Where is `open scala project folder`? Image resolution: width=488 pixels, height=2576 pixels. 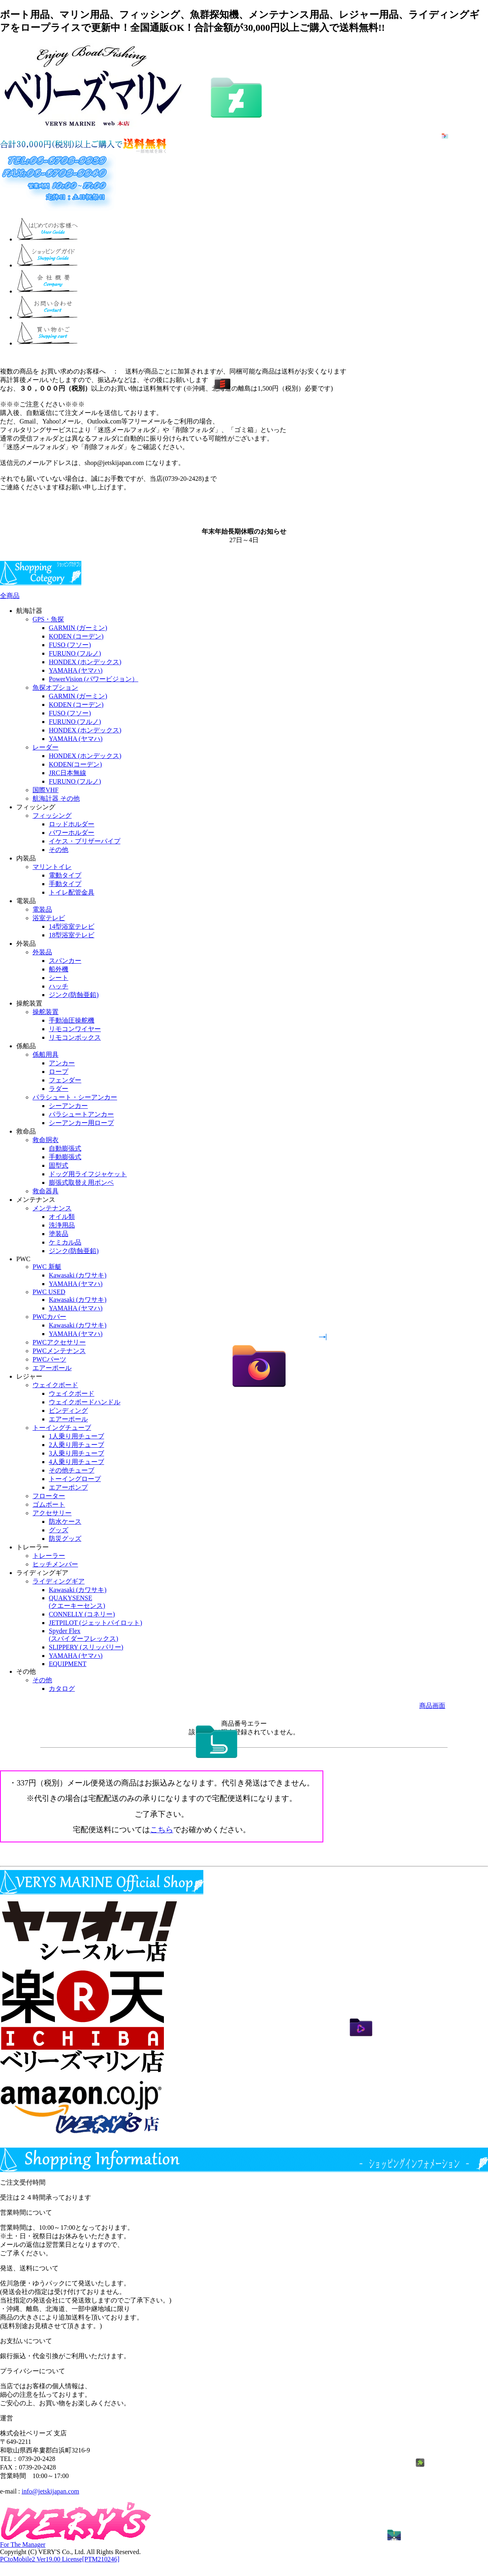
open scala project folder is located at coordinates (222, 383).